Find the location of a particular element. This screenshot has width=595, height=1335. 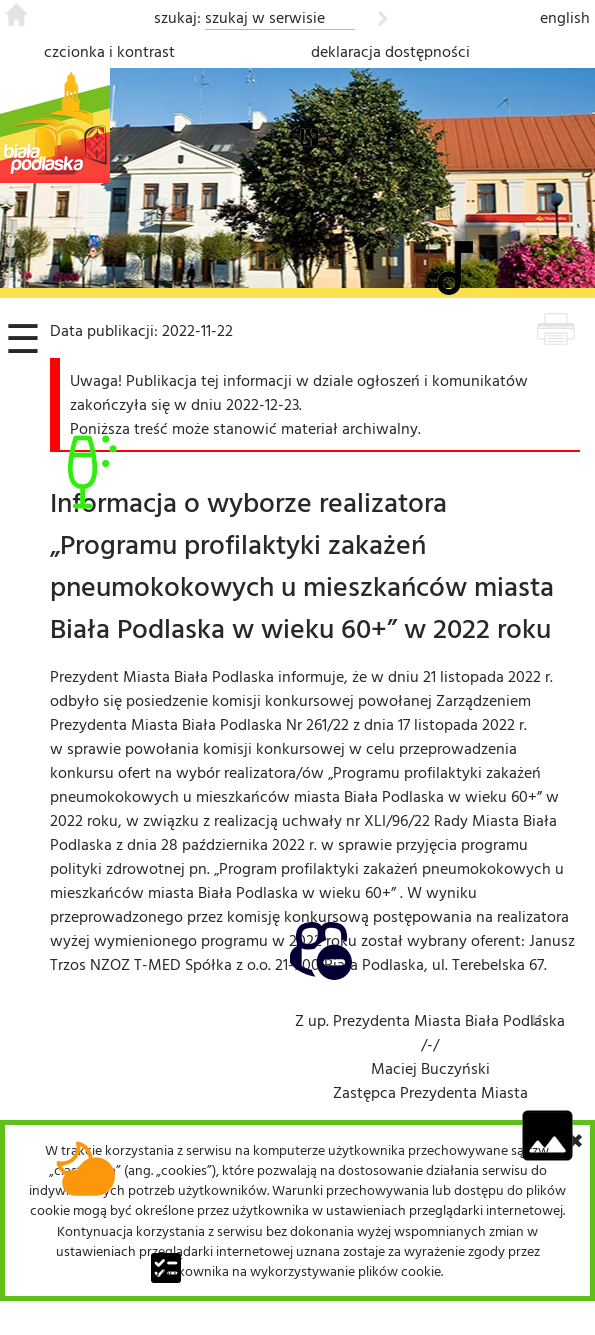

view image or photo is located at coordinates (547, 1135).